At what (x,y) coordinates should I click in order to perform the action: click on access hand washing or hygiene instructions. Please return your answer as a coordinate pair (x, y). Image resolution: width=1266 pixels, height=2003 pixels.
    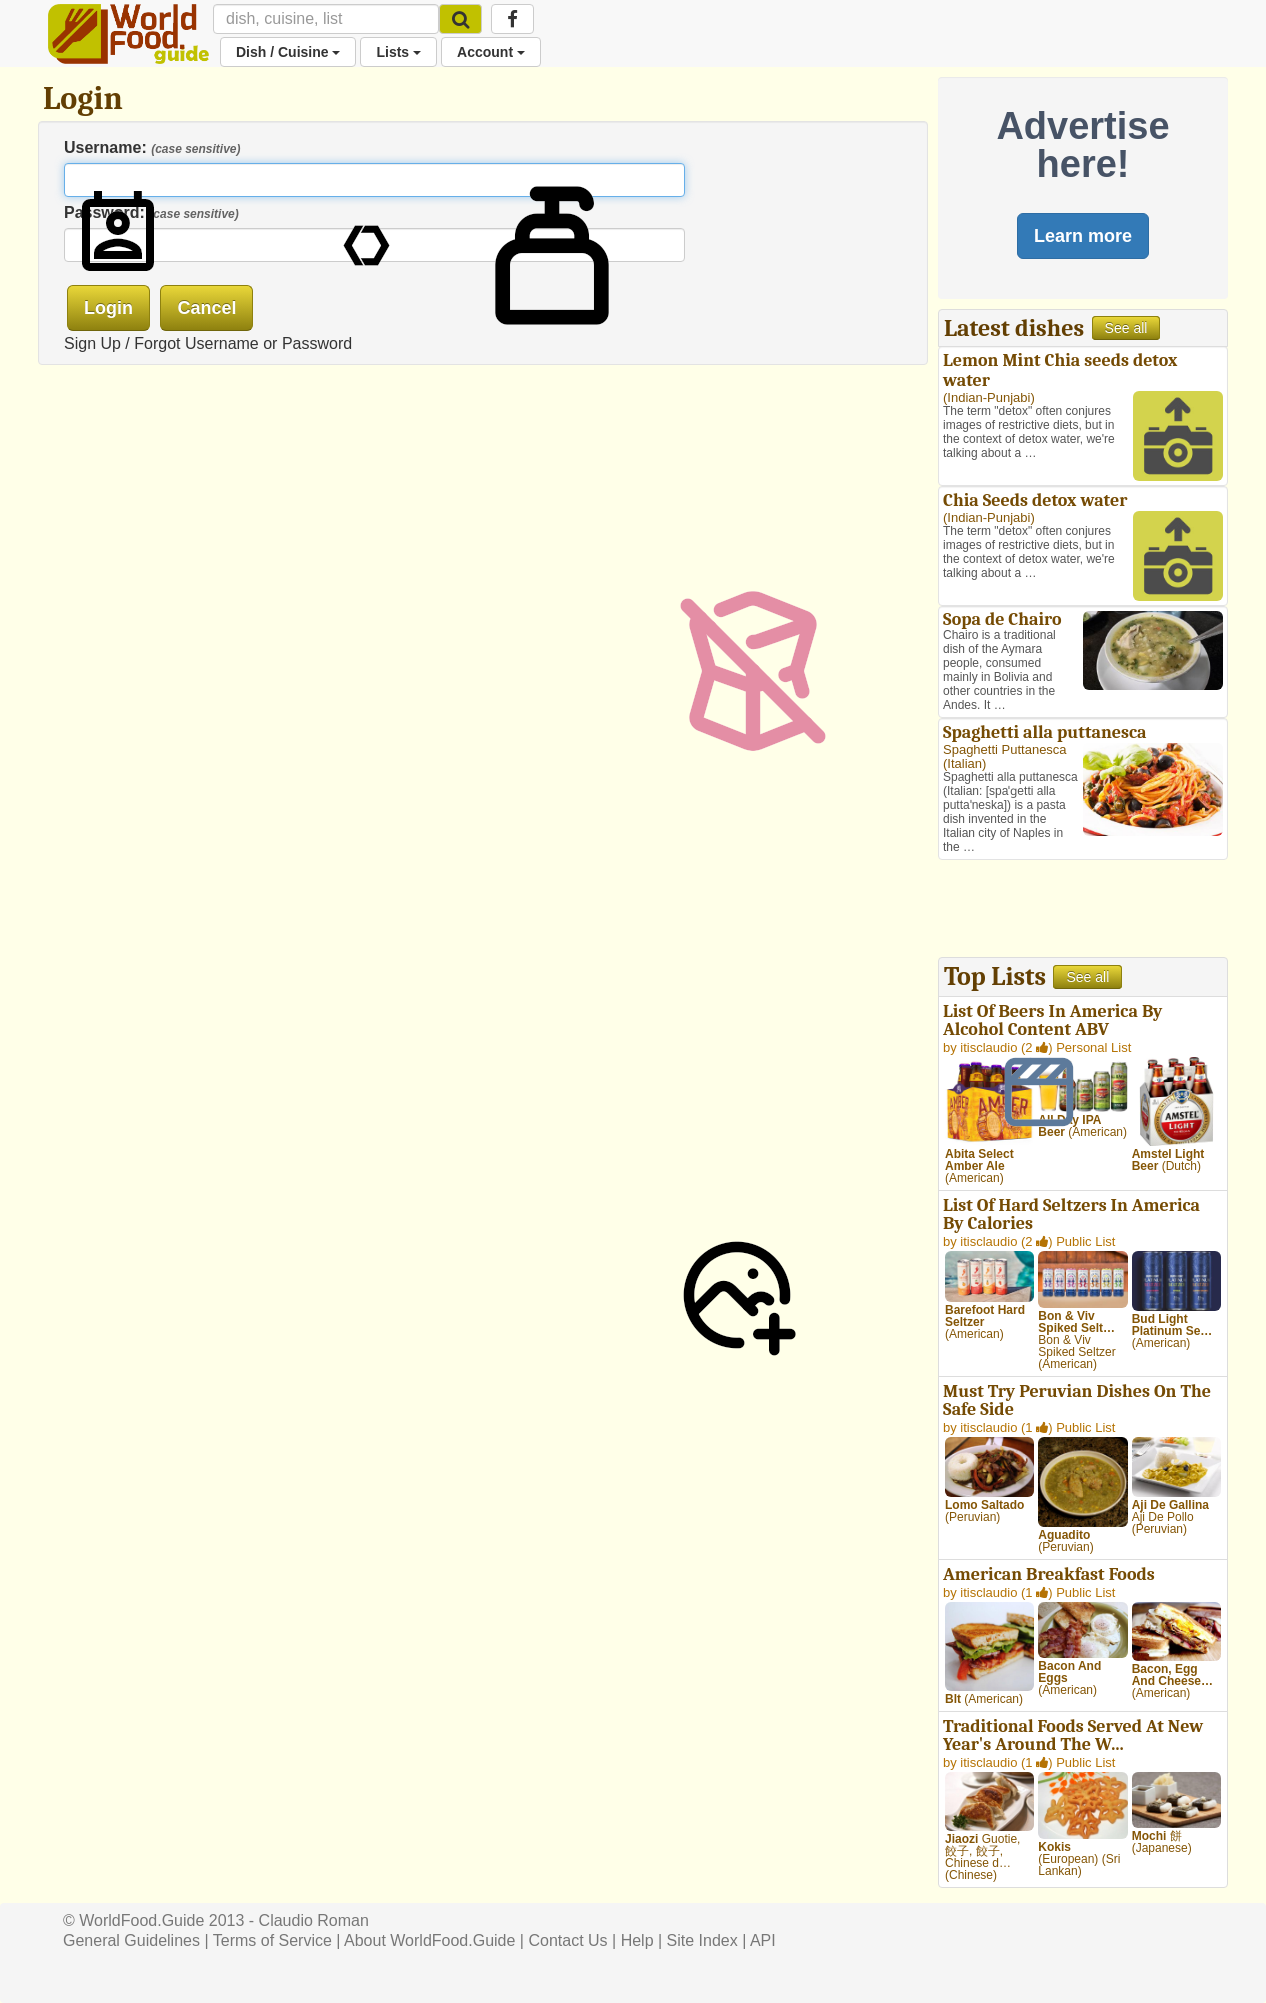
    Looking at the image, I should click on (552, 258).